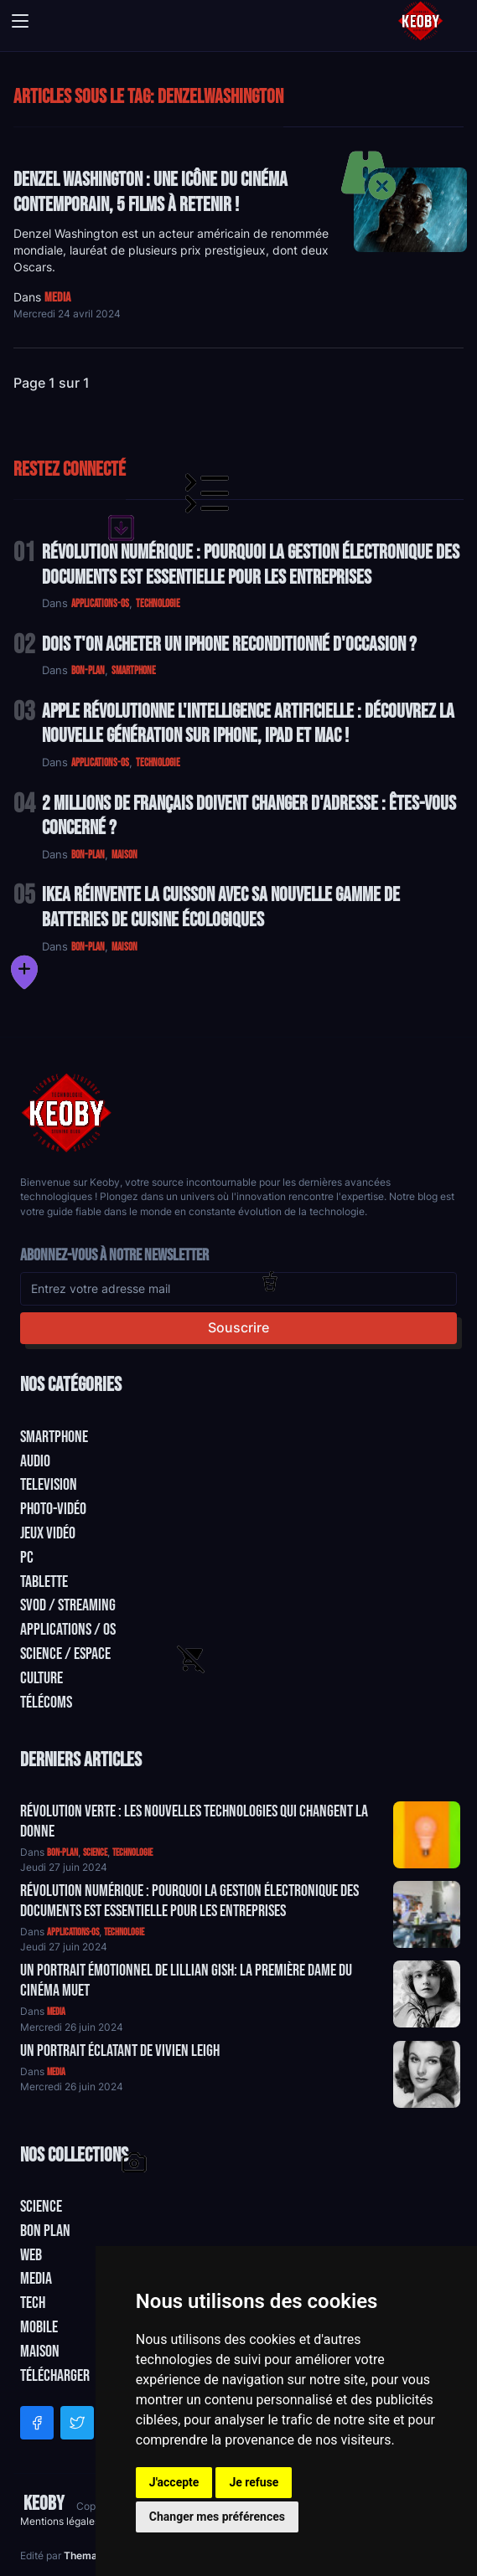 This screenshot has height=2576, width=477. Describe the element at coordinates (207, 493) in the screenshot. I see `collapse or minimize list items` at that location.